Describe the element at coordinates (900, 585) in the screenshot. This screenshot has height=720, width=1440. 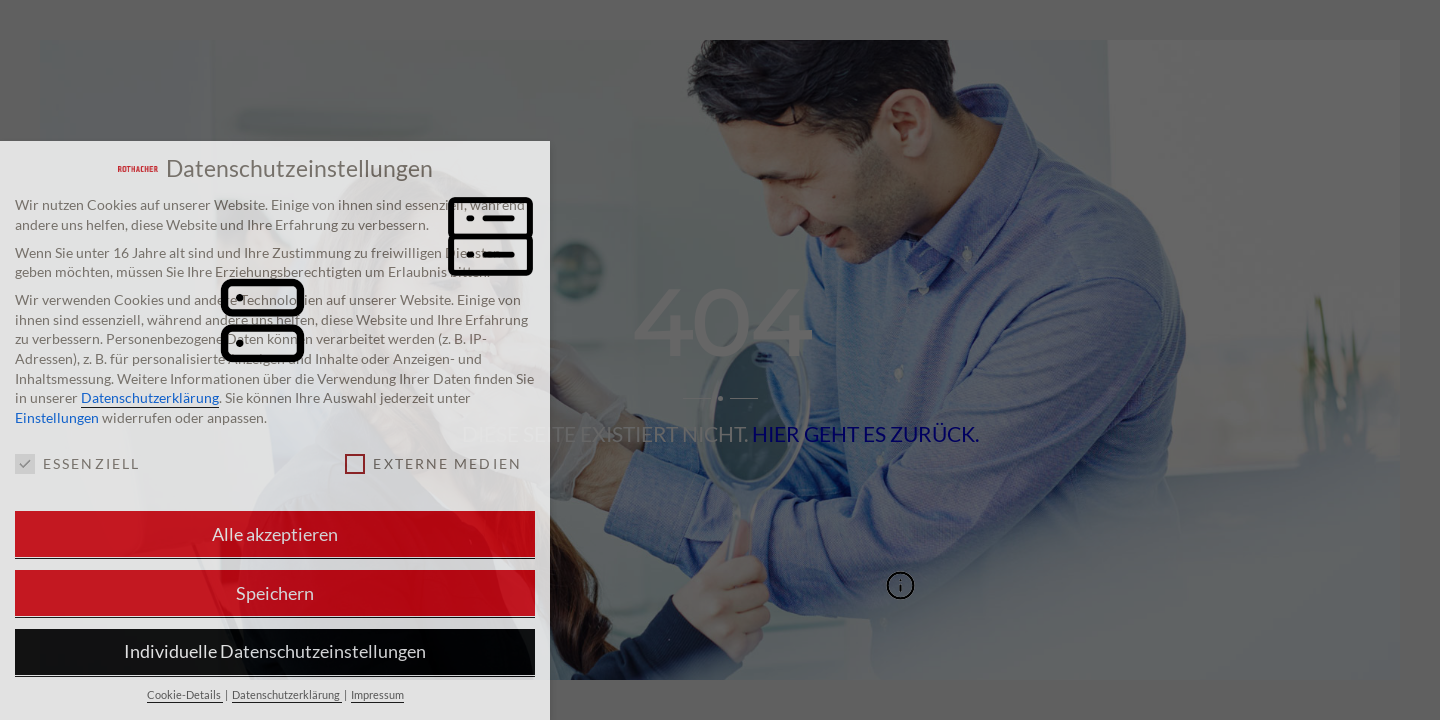
I see `view more information or details` at that location.